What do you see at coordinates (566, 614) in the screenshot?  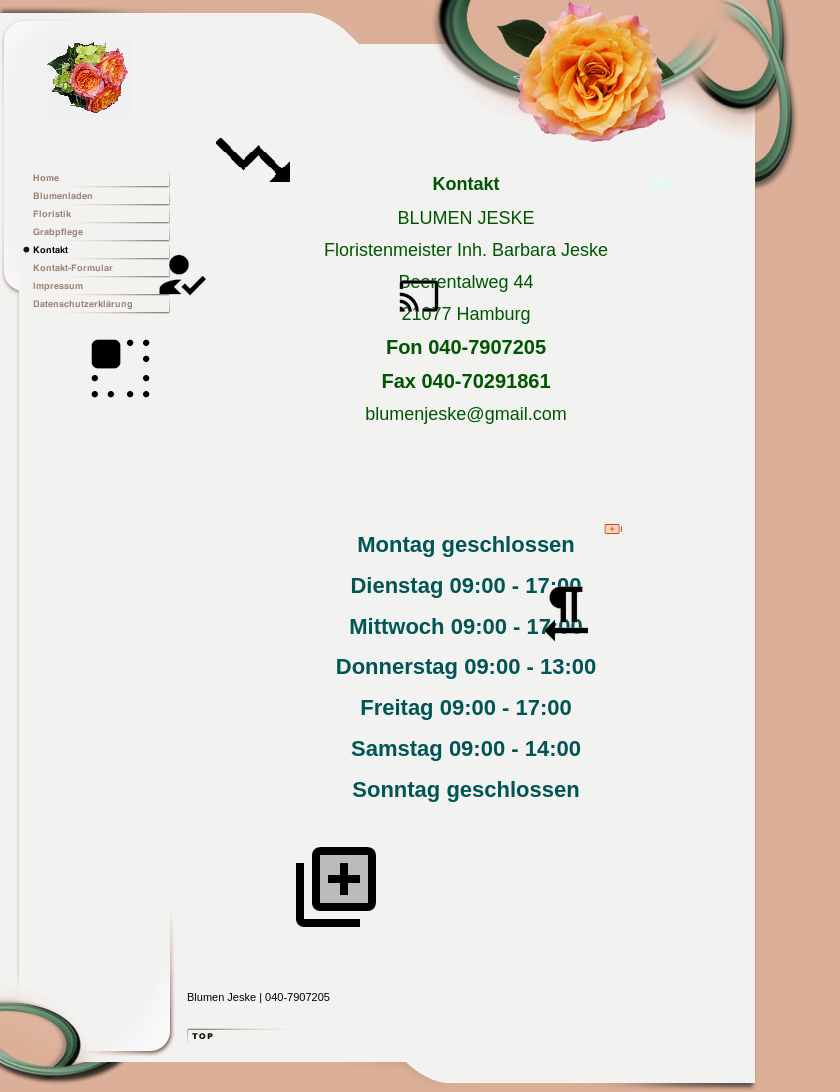 I see `switch text direction to right-to-left` at bounding box center [566, 614].